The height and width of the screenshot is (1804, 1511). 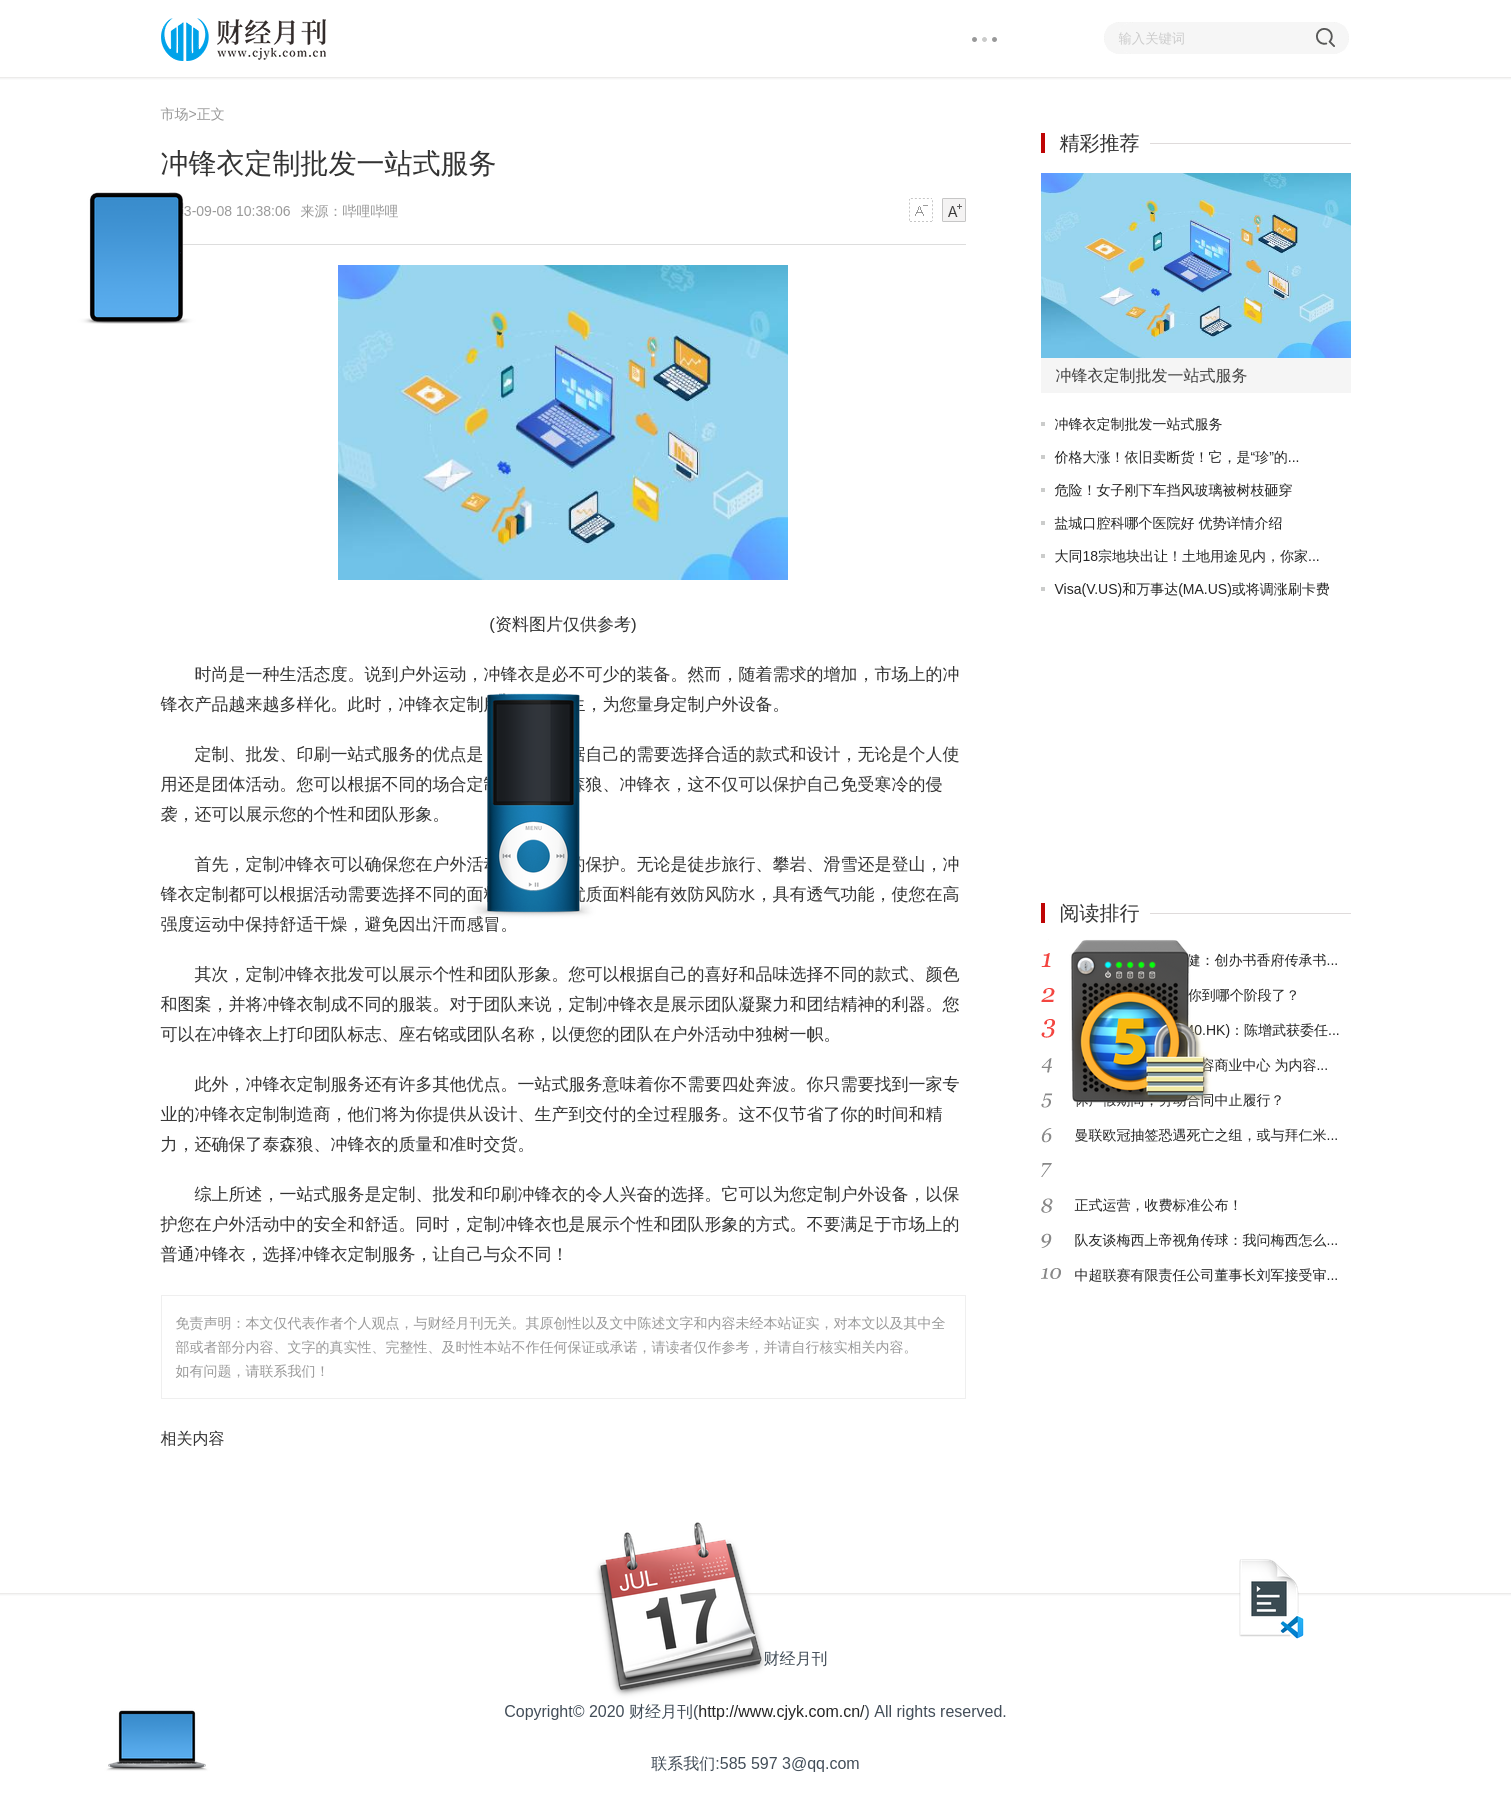 I want to click on iPad Pro device connected to your system, so click(x=136, y=258).